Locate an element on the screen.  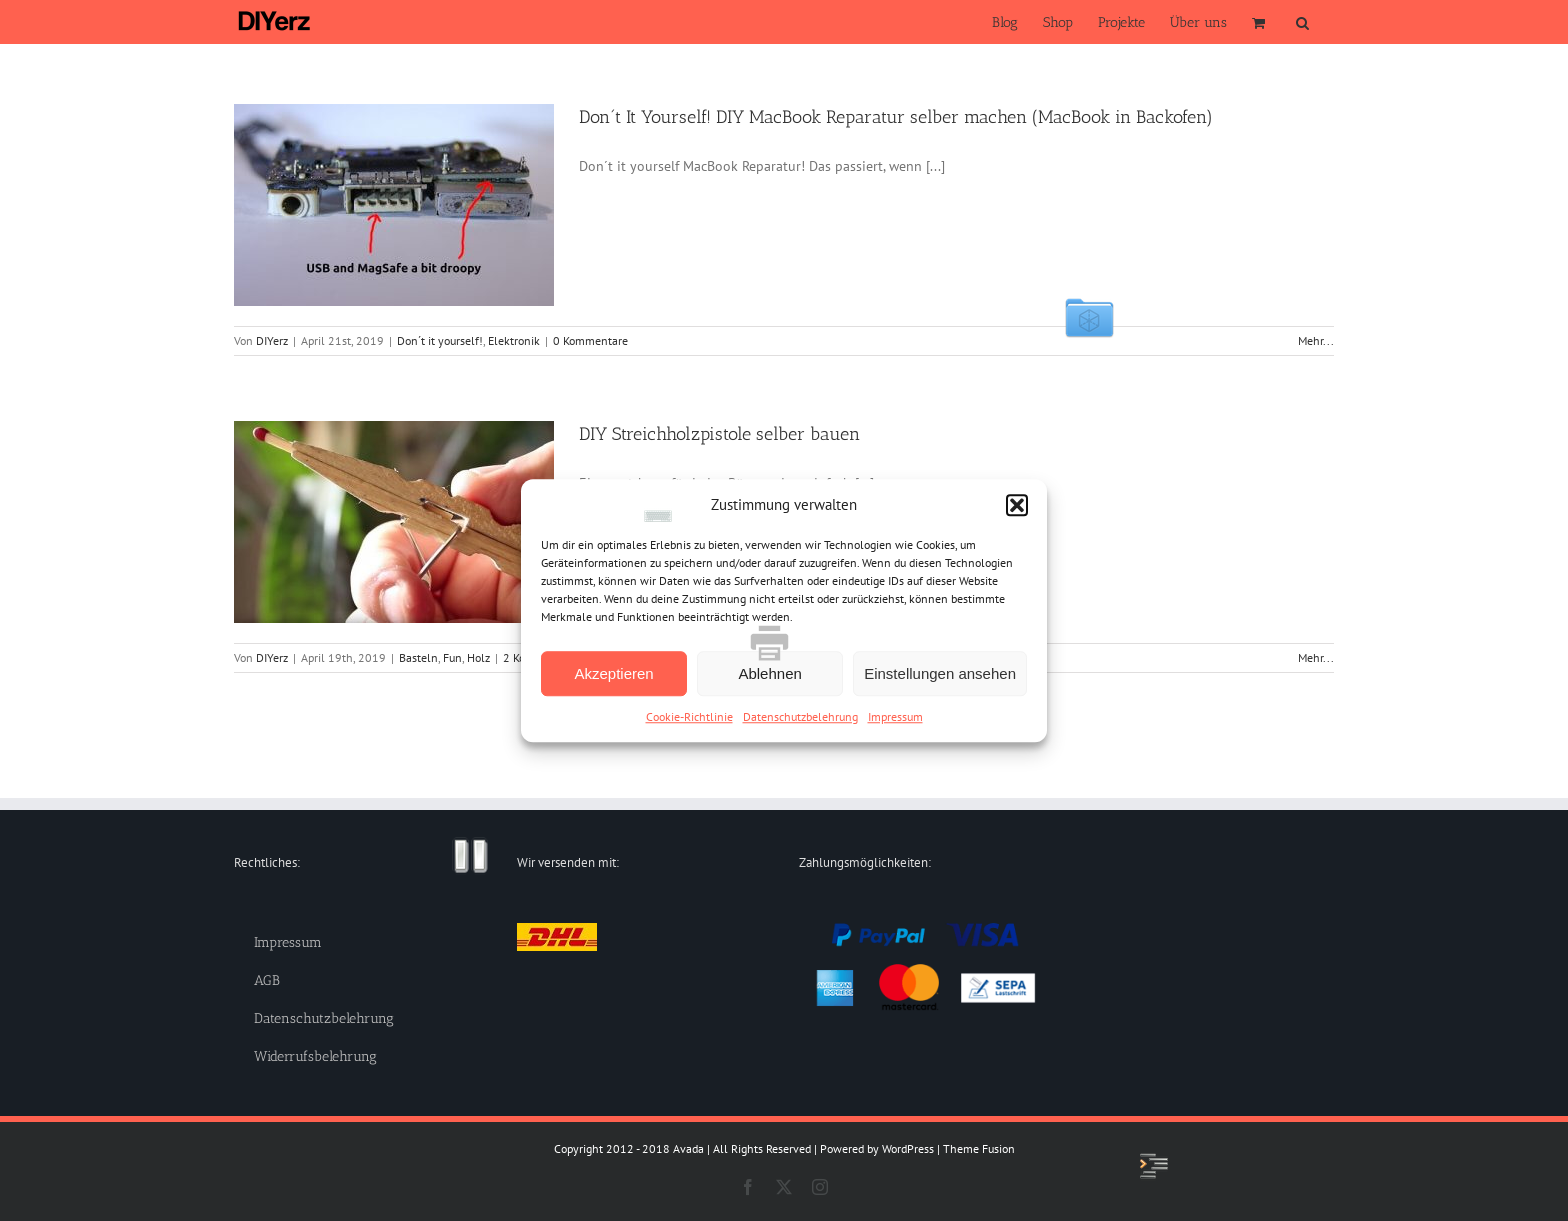
open 3D files folder is located at coordinates (1089, 317).